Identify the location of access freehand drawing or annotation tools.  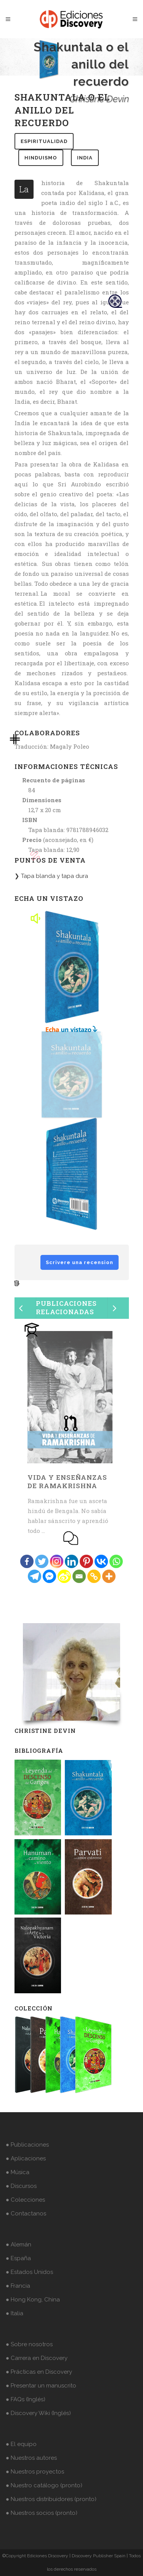
(35, 856).